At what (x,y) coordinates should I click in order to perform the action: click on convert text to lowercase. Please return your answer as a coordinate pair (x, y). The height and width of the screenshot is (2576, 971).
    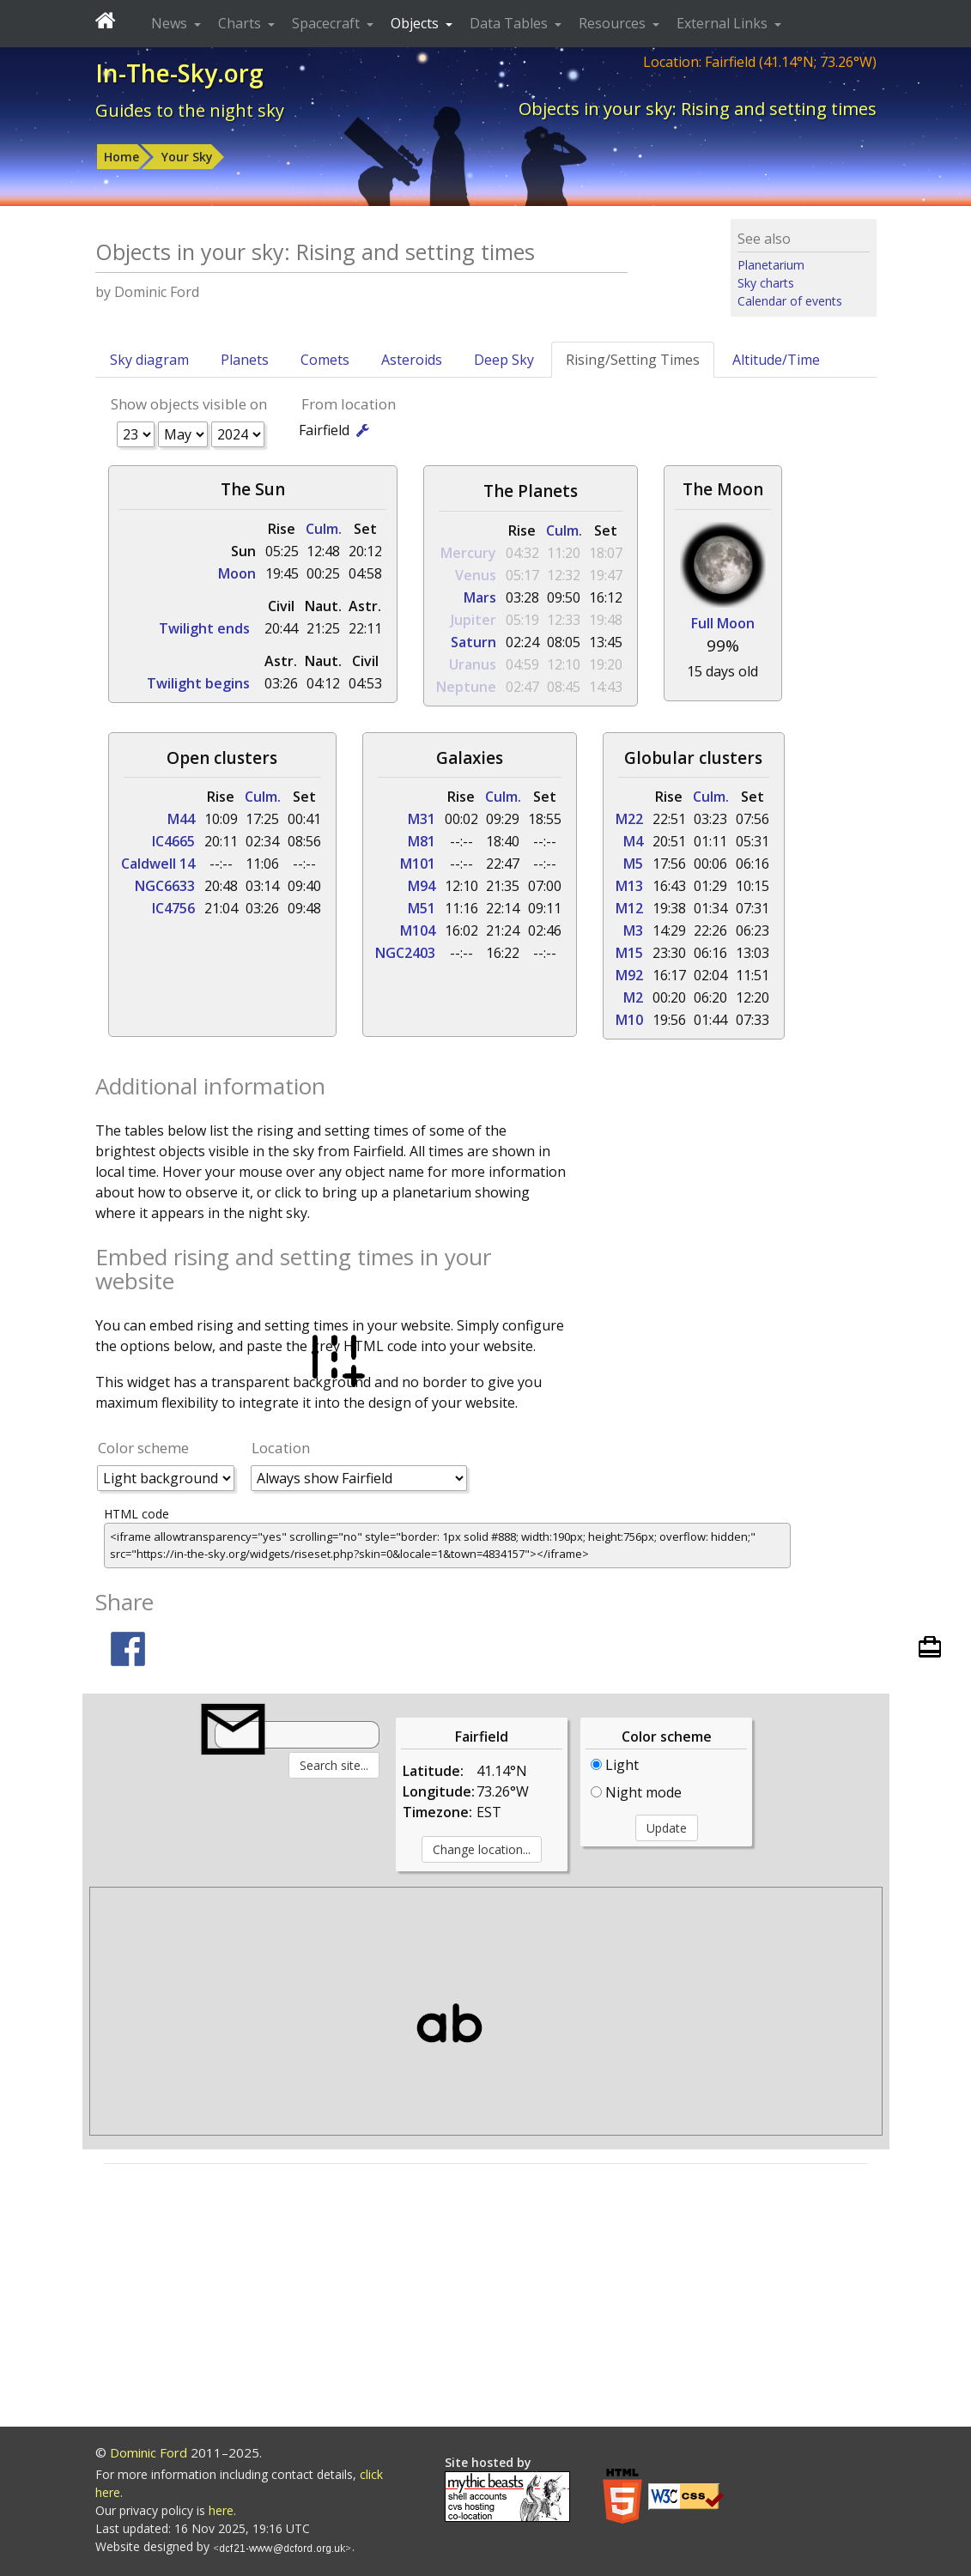
    Looking at the image, I should click on (449, 2026).